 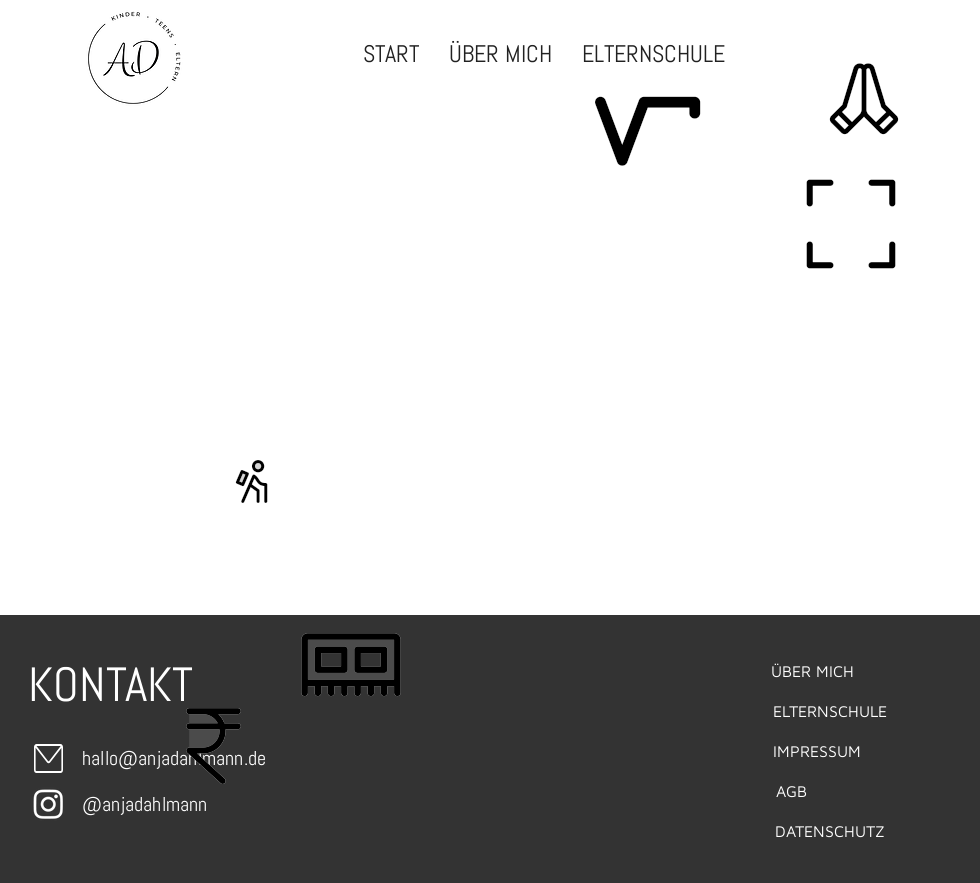 I want to click on view system memory or RAM usage, so click(x=351, y=663).